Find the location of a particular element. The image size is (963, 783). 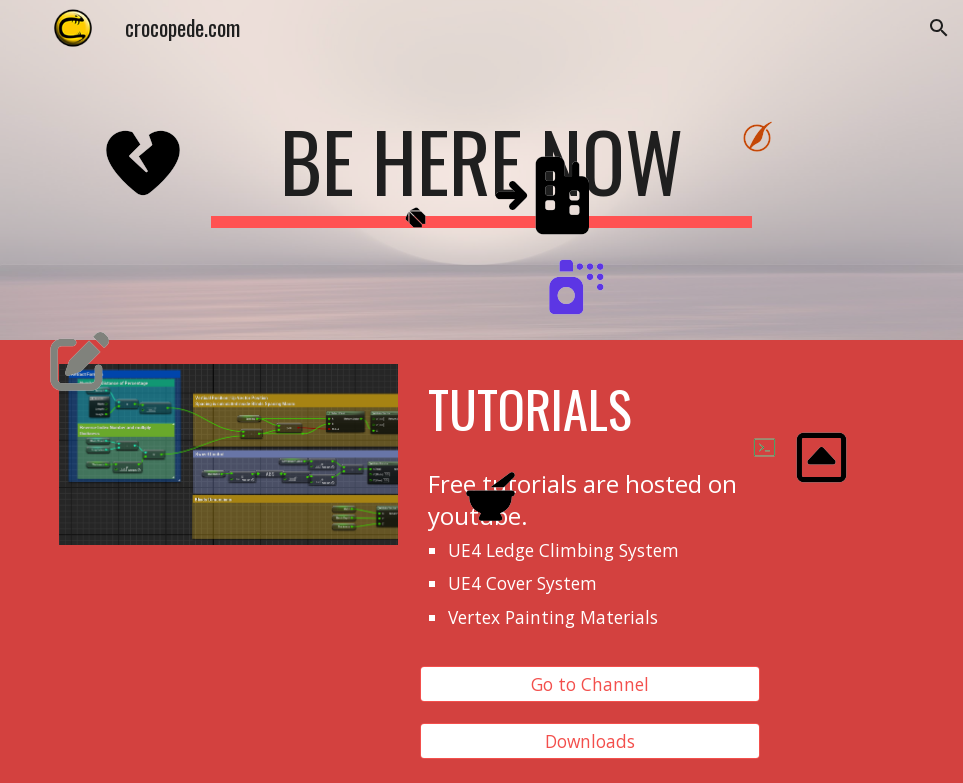

unlike or remove from favorites is located at coordinates (143, 163).